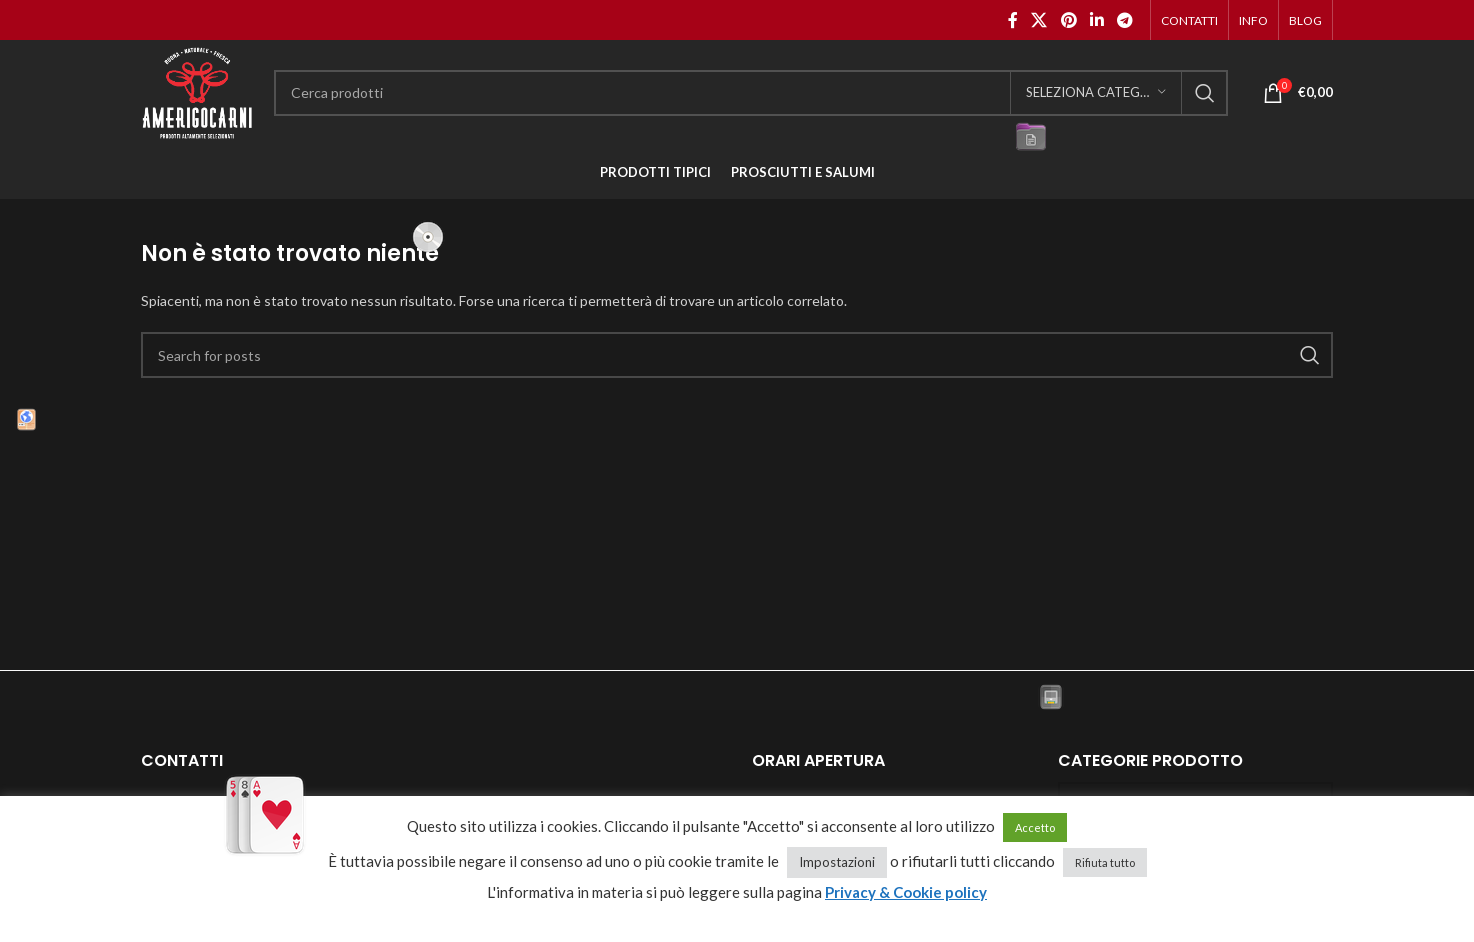  I want to click on indicates a ROM file type, so click(1051, 697).